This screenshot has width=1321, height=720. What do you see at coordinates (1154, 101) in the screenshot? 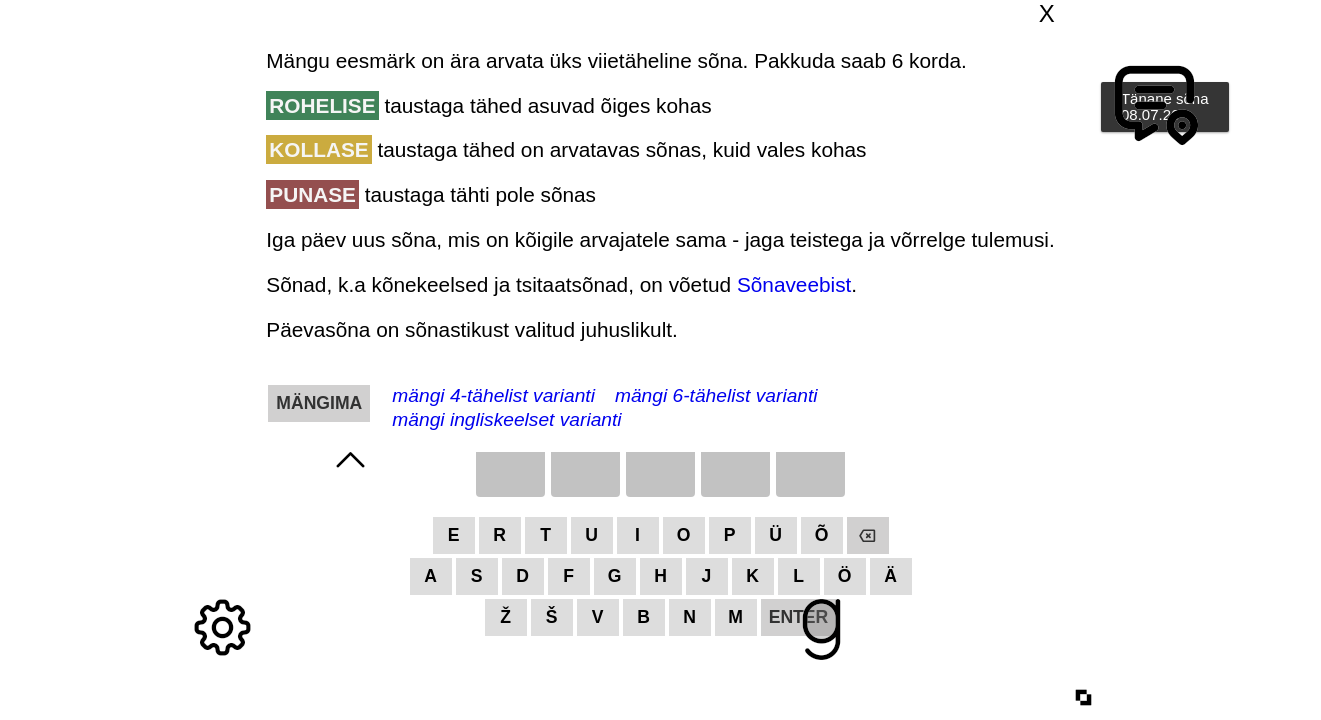
I see `pin a message to a specific location` at bounding box center [1154, 101].